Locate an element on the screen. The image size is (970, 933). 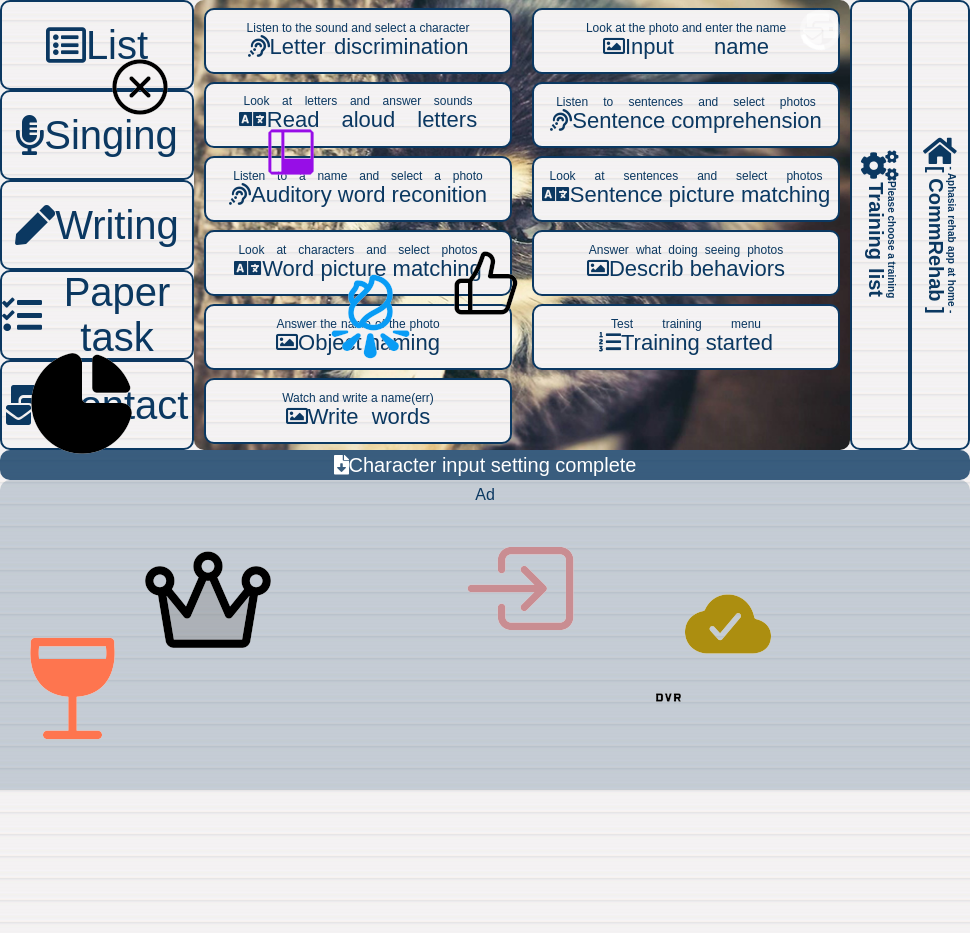
view analytics or statistics is located at coordinates (82, 403).